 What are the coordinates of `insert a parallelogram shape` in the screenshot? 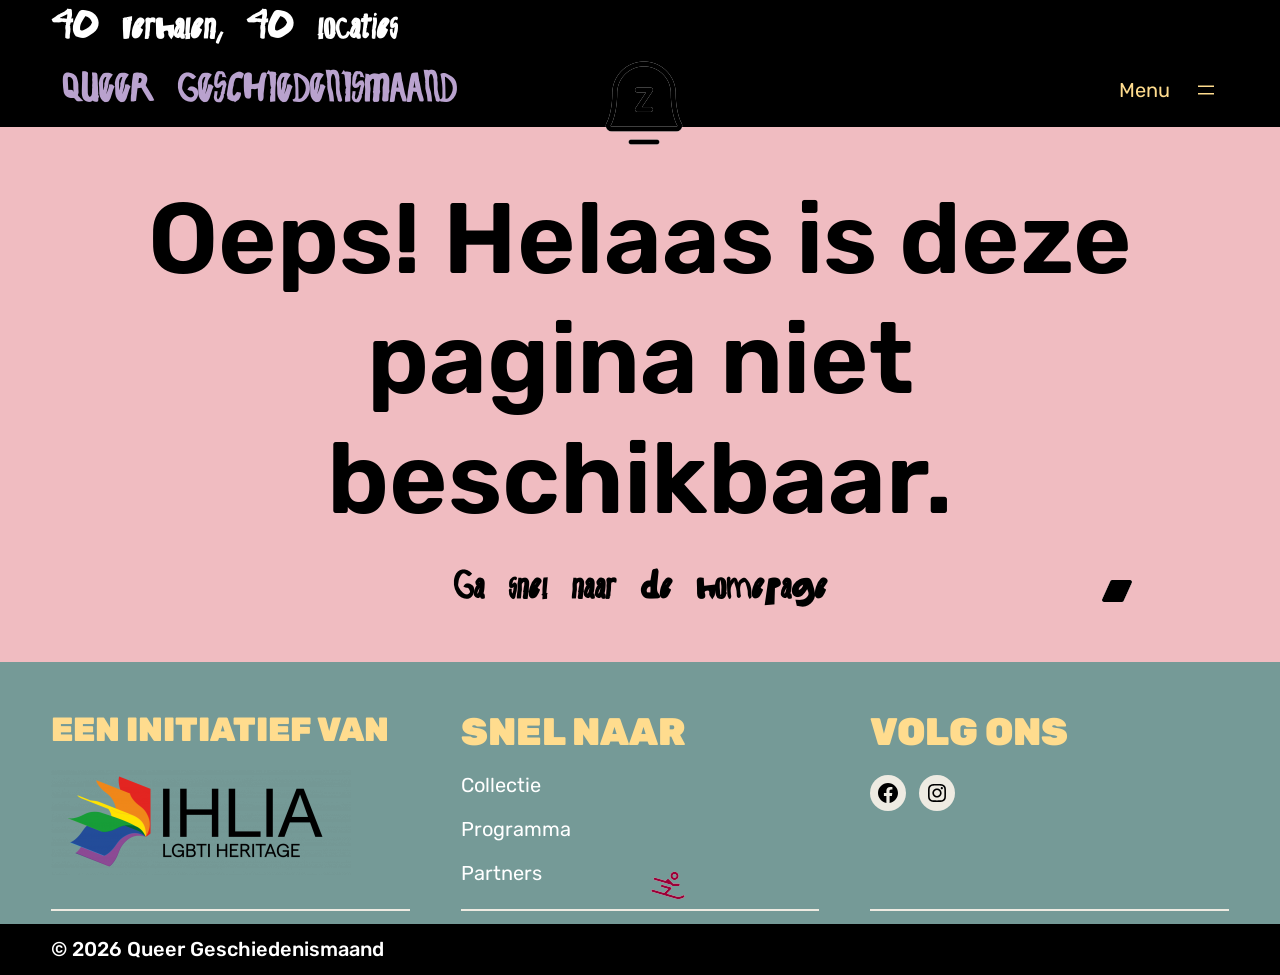 It's located at (1117, 591).